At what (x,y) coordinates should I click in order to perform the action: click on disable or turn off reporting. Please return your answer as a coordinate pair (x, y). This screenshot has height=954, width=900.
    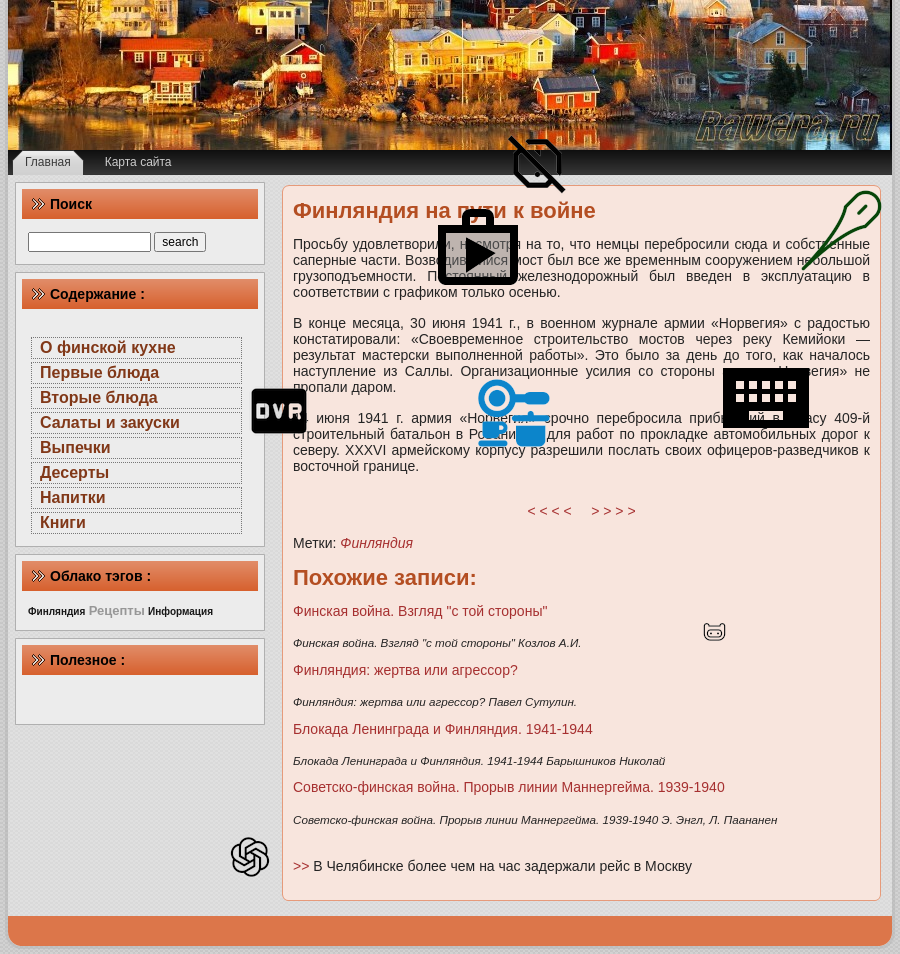
    Looking at the image, I should click on (537, 163).